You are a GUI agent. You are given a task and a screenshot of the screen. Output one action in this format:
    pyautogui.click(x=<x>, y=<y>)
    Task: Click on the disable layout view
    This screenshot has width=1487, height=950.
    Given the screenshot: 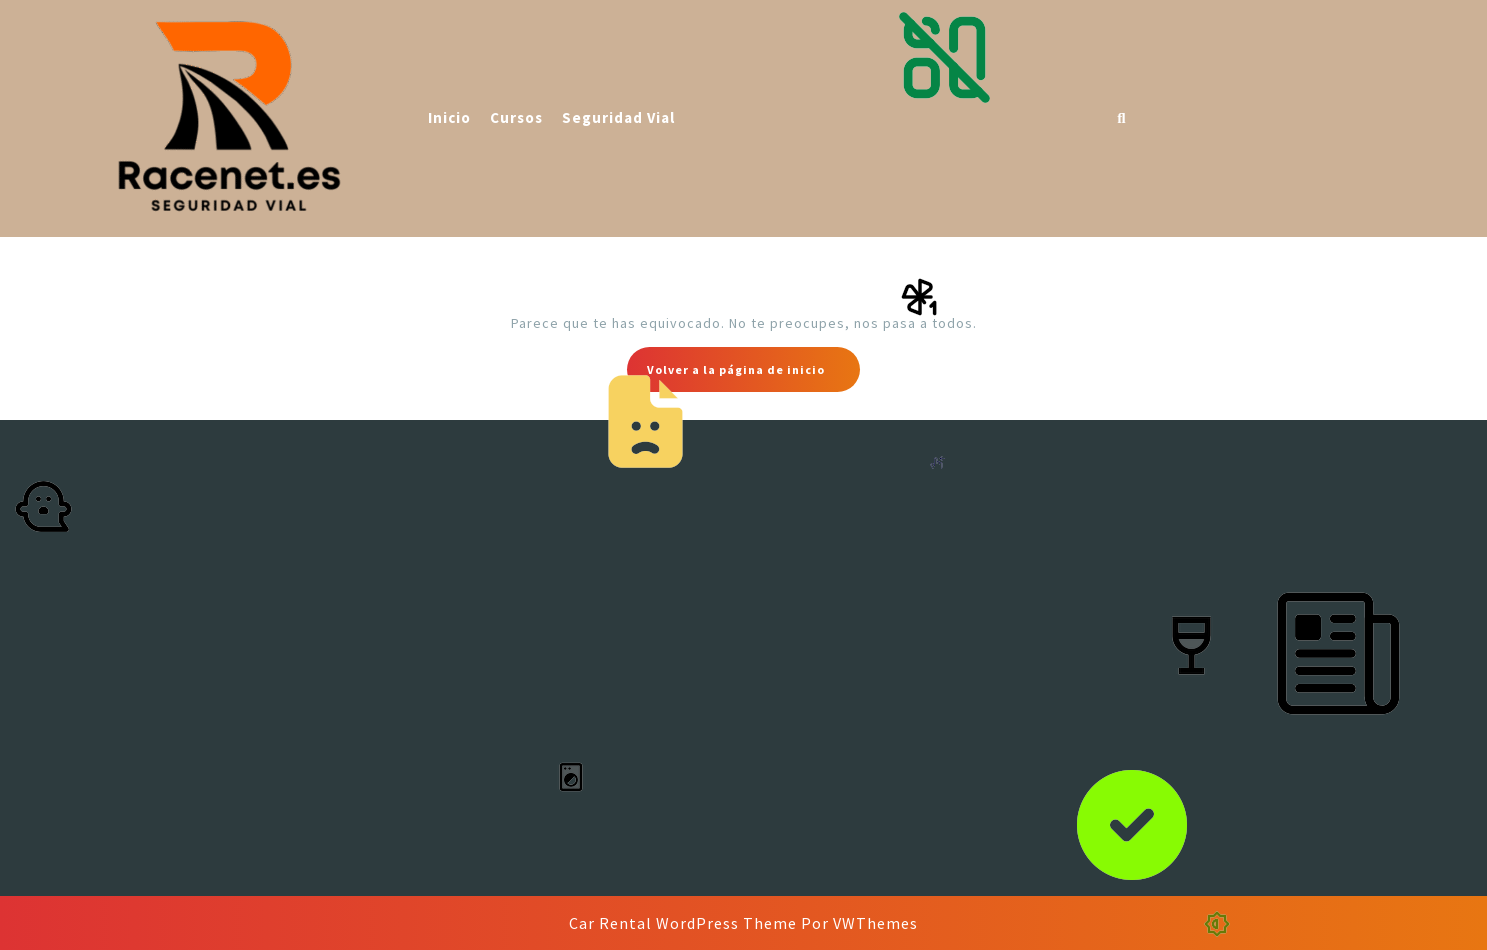 What is the action you would take?
    pyautogui.click(x=944, y=57)
    